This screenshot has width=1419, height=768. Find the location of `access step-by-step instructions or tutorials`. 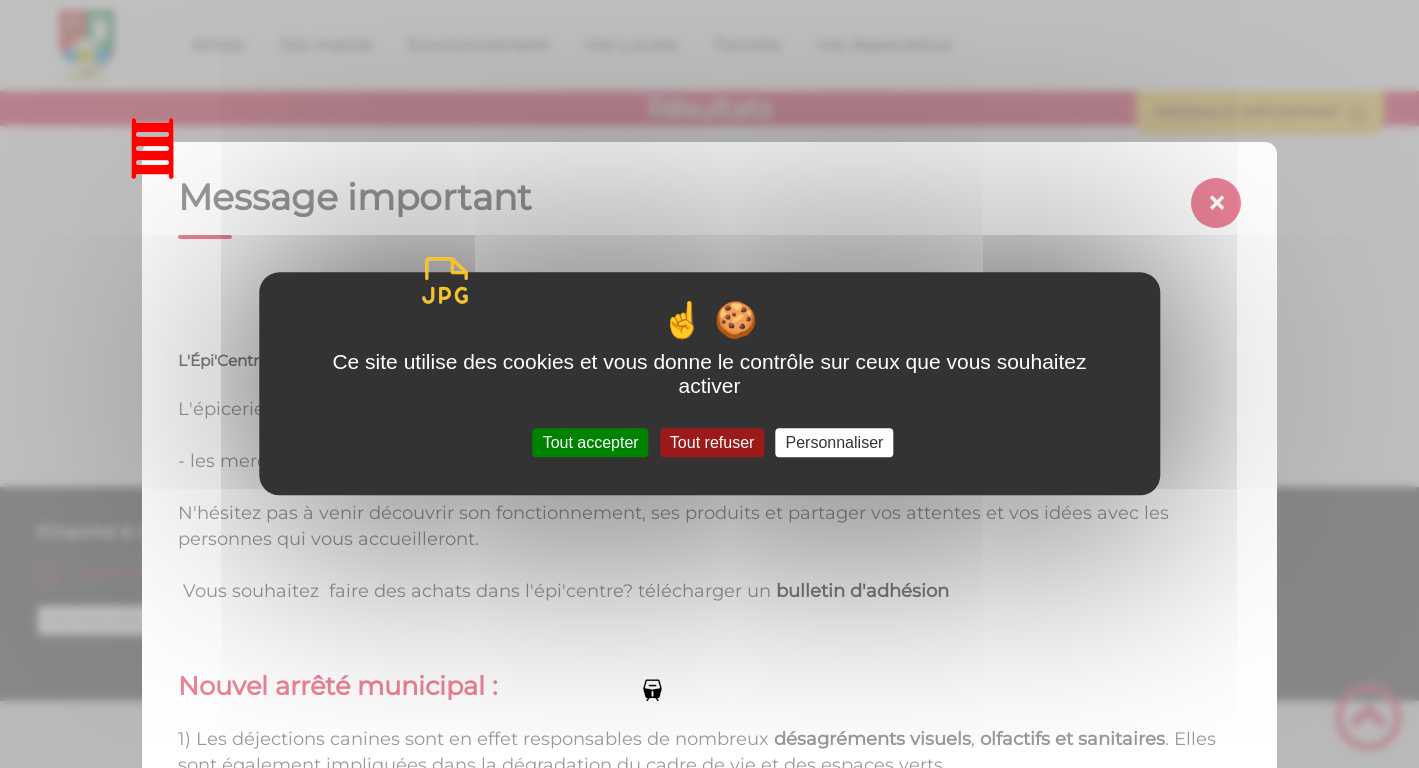

access step-by-step instructions or tutorials is located at coordinates (152, 148).